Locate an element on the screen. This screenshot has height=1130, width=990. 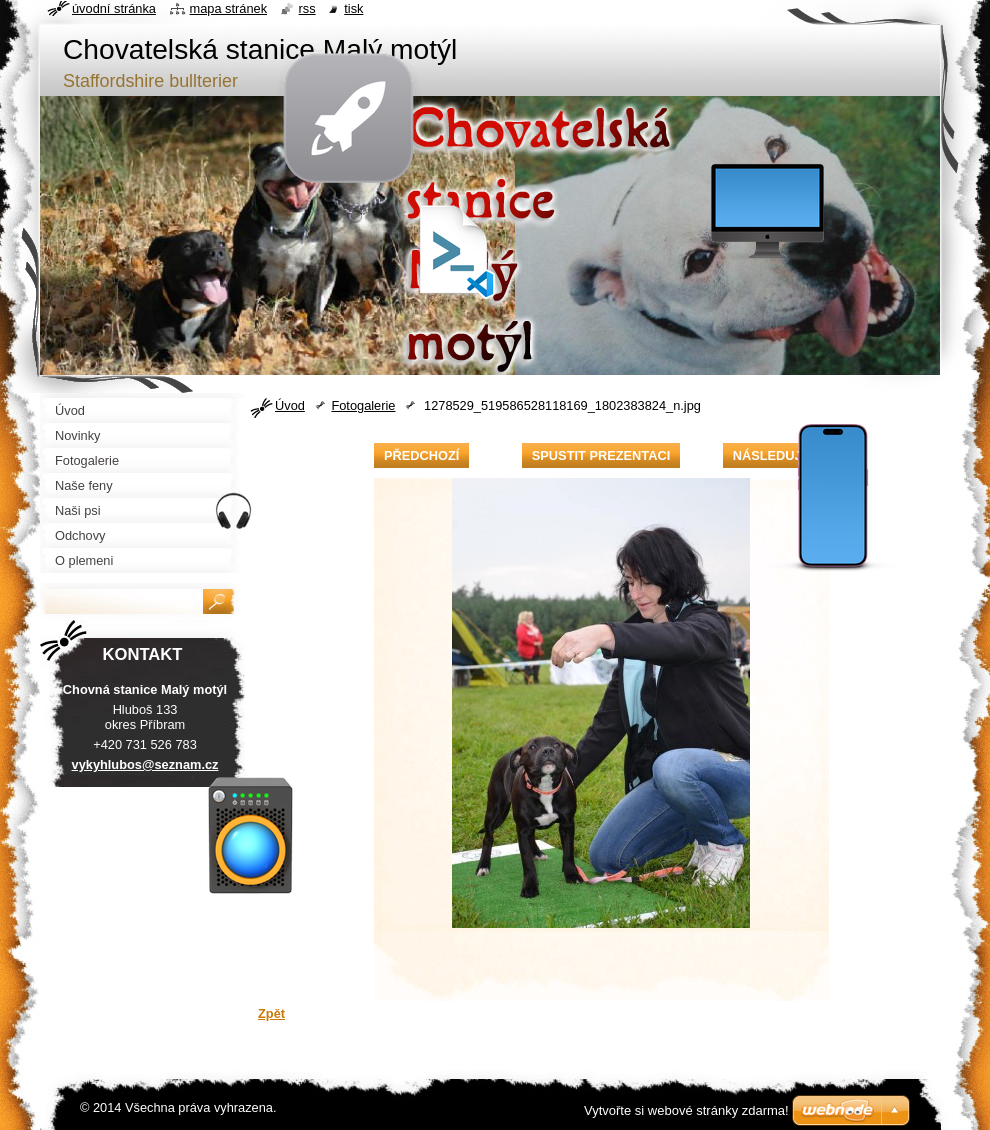
indicates a non-RAID storage device or single drive is located at coordinates (250, 835).